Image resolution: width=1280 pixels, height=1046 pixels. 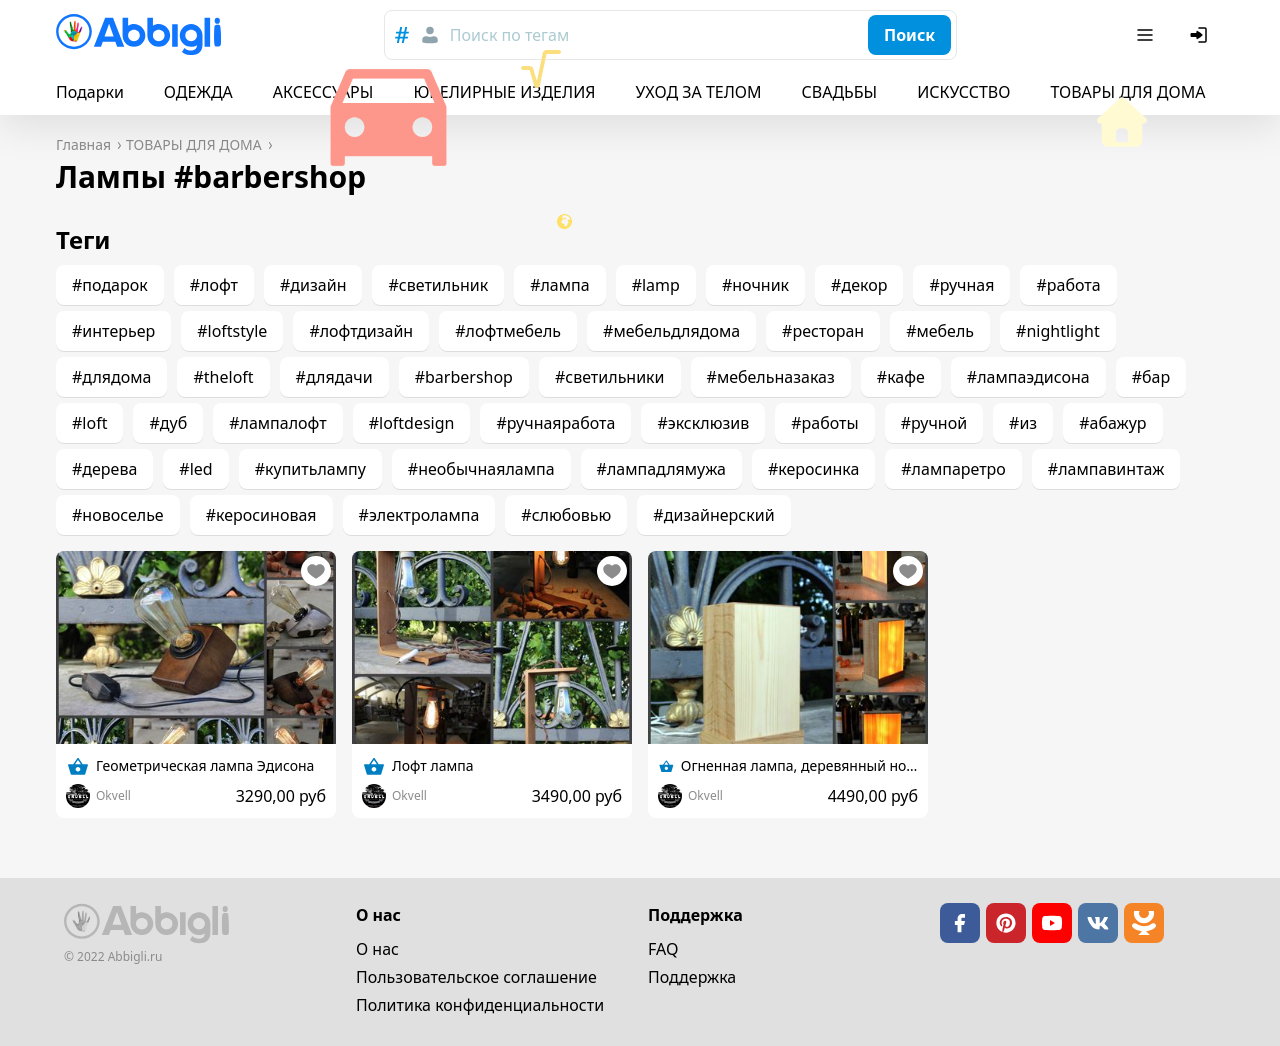 What do you see at coordinates (1122, 122) in the screenshot?
I see `navigate to home screen` at bounding box center [1122, 122].